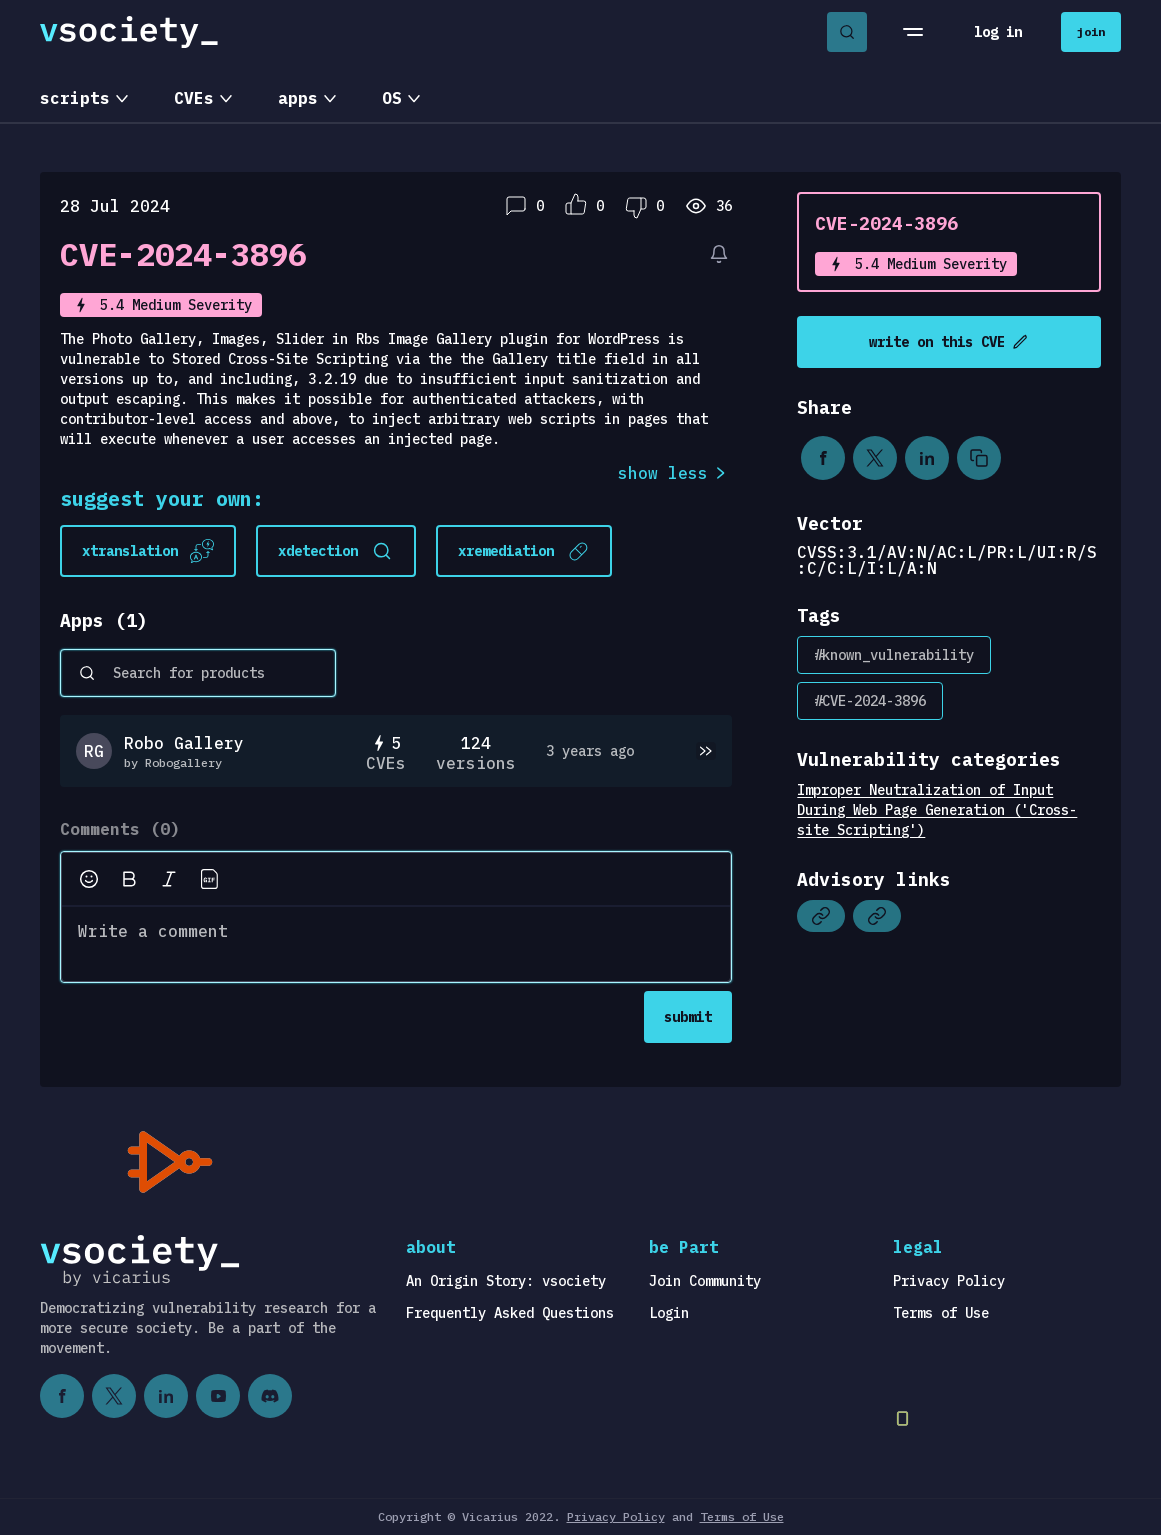 This screenshot has height=1535, width=1161. Describe the element at coordinates (170, 1162) in the screenshot. I see `represents a logic NOT gate in circuit design` at that location.